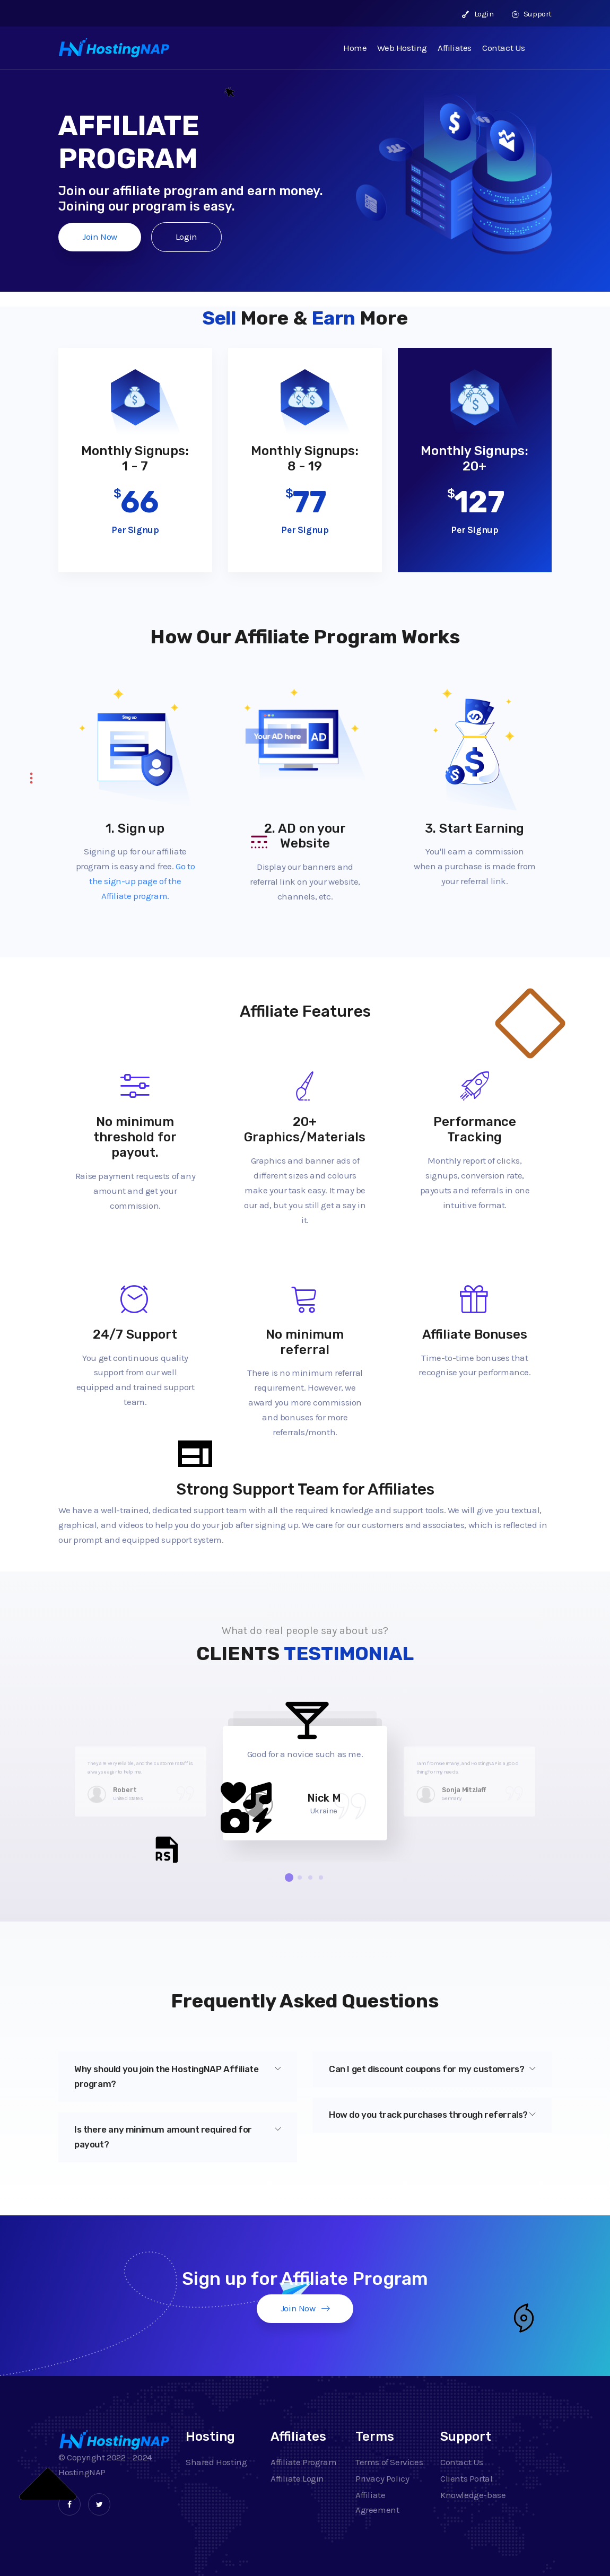  I want to click on select border line style, so click(259, 842).